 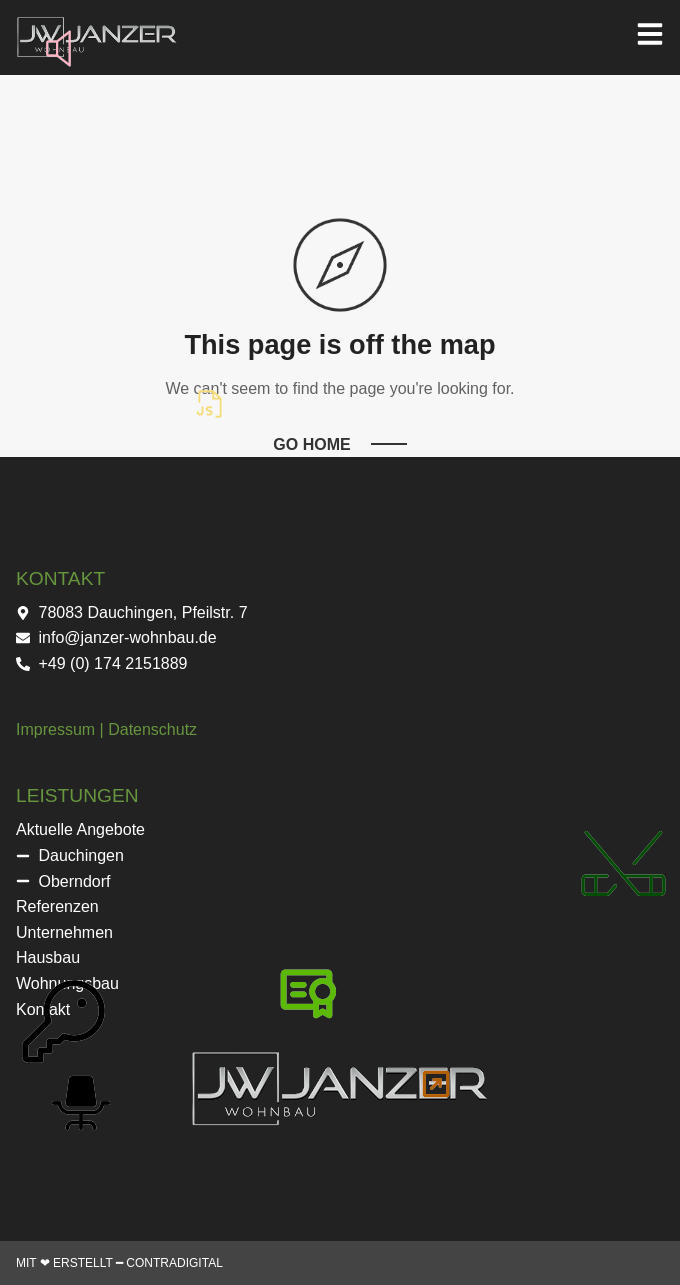 I want to click on view your certificates or credentials, so click(x=306, y=991).